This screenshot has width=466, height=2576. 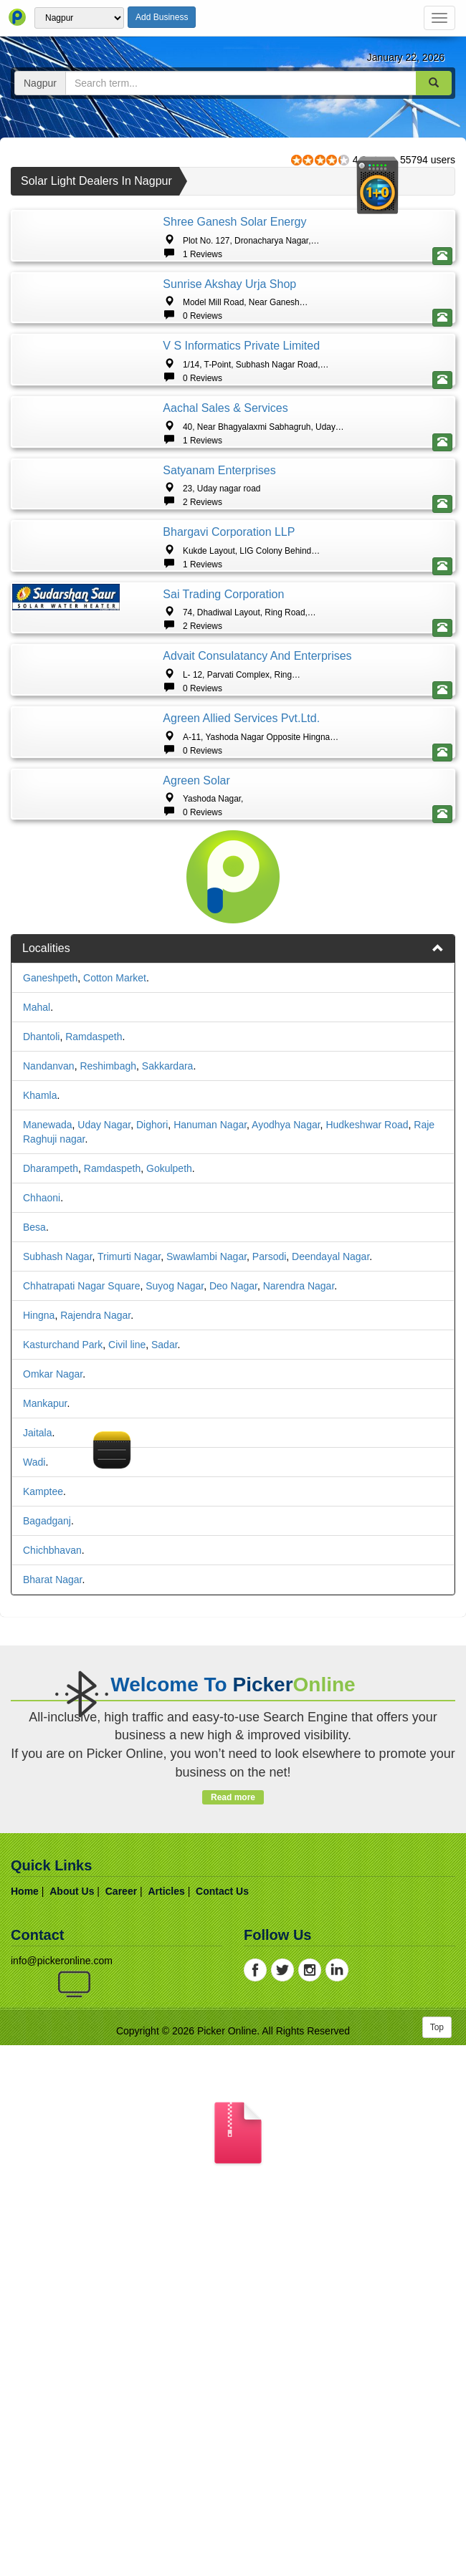 I want to click on a compressed postscript file, so click(x=238, y=2134).